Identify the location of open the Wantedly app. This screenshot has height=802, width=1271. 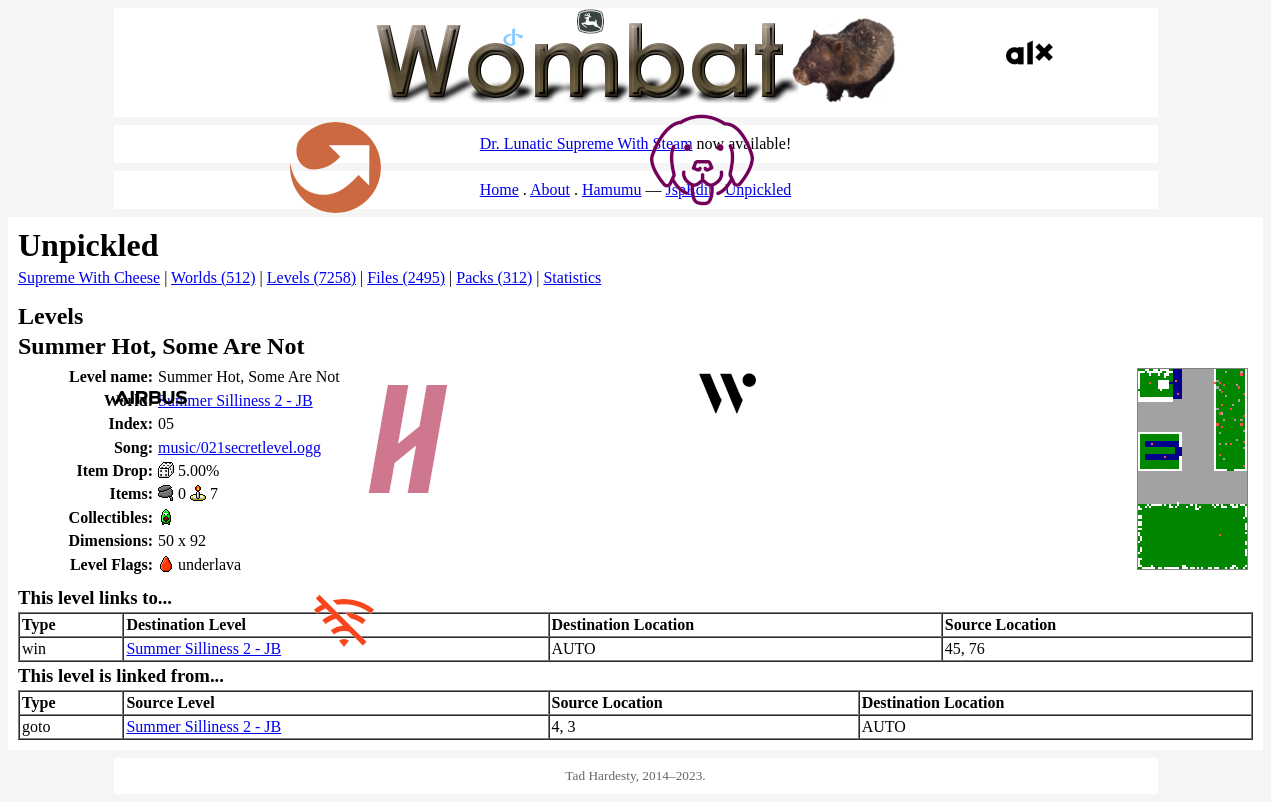
(727, 393).